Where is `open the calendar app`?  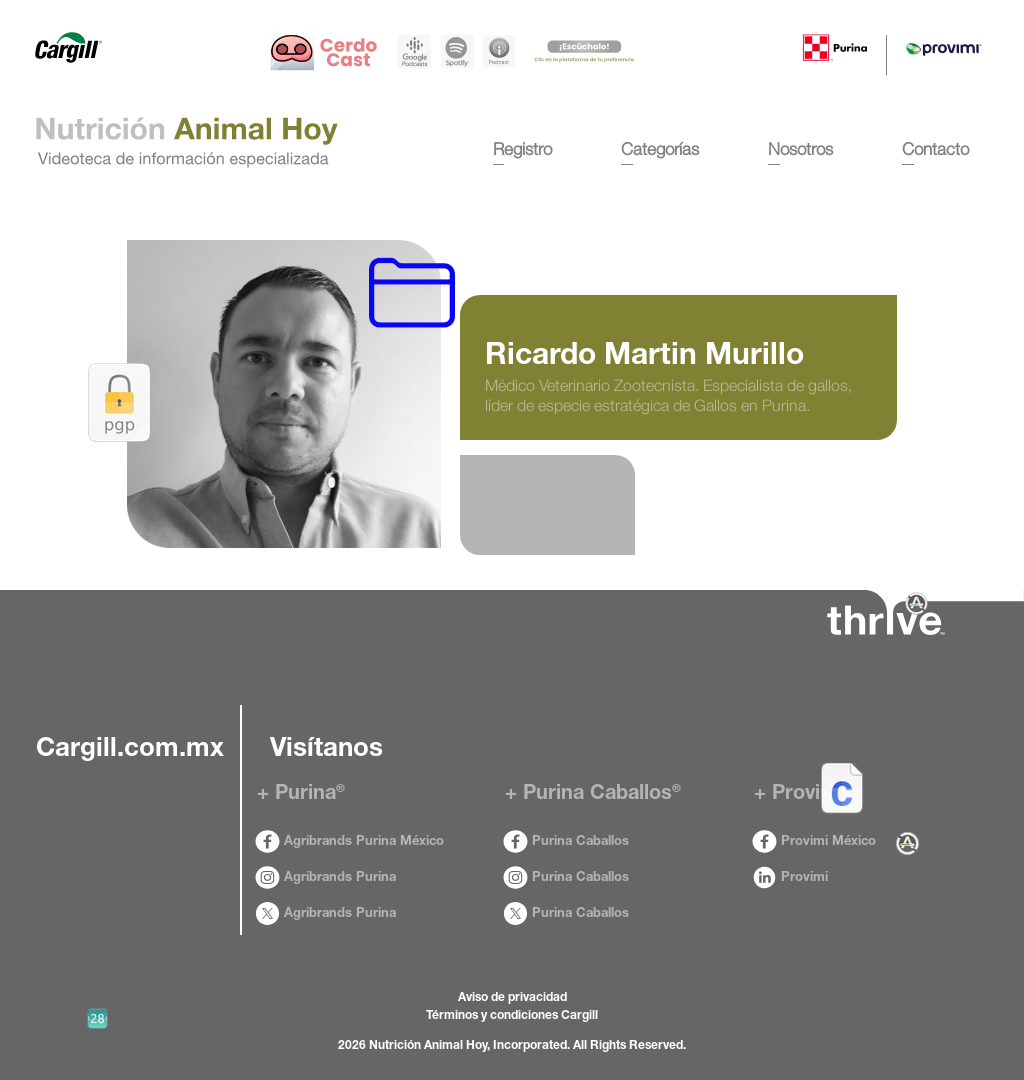
open the calendar app is located at coordinates (97, 1018).